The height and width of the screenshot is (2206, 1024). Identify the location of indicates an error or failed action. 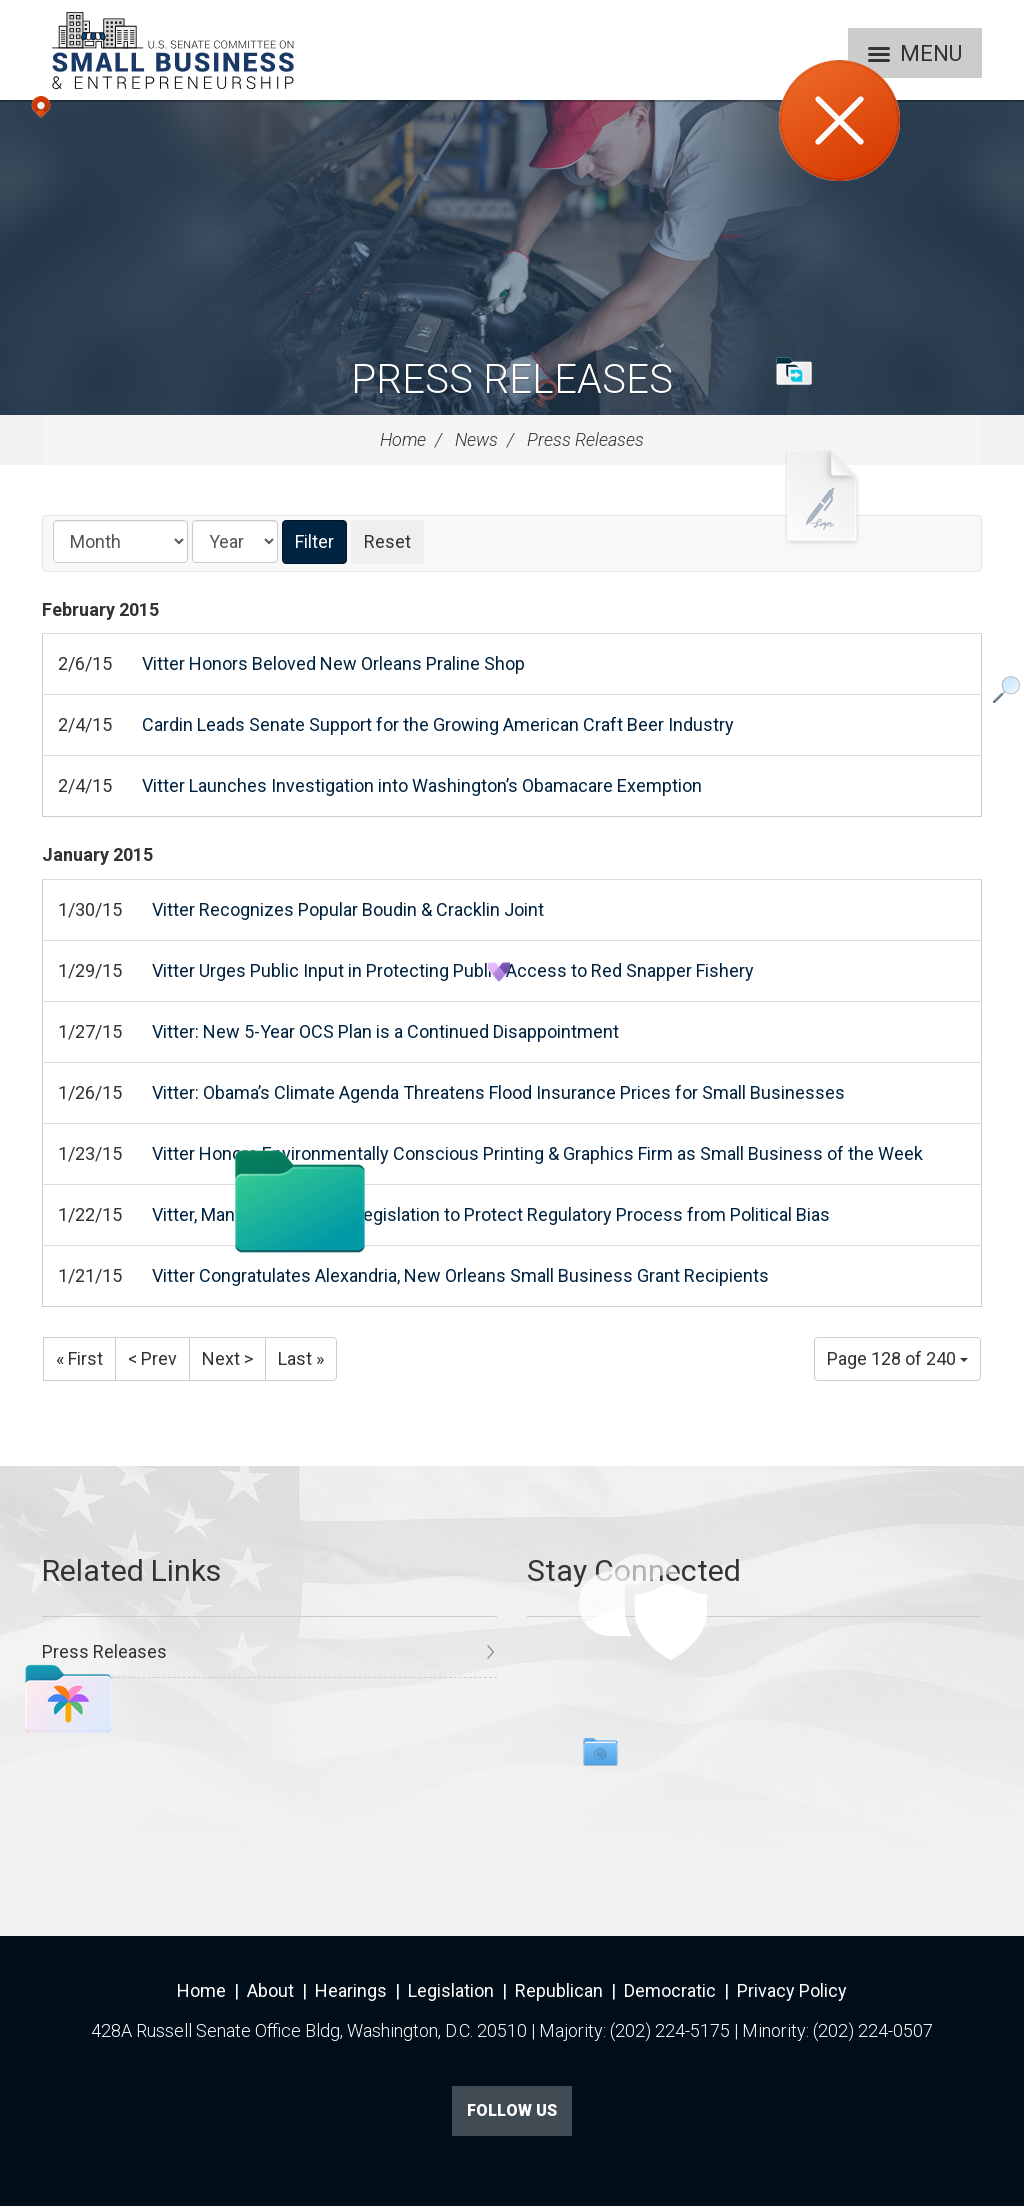
(839, 120).